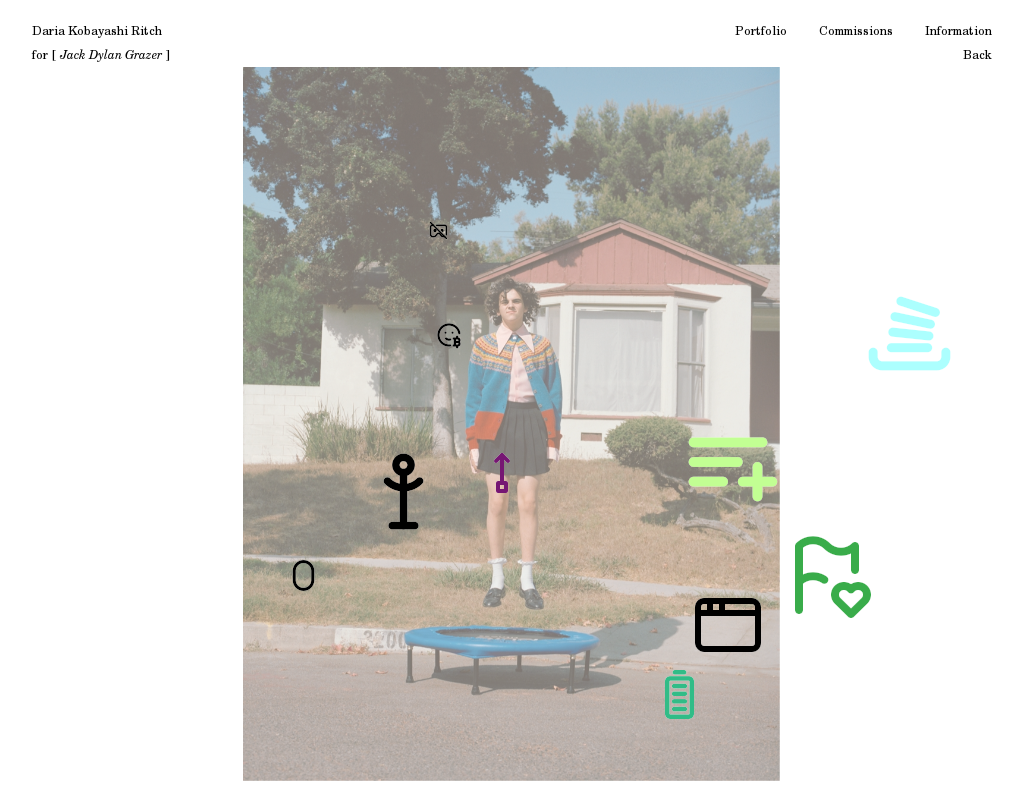 This screenshot has width=1024, height=808. Describe the element at coordinates (827, 574) in the screenshot. I see `flag a favorite or loved item` at that location.